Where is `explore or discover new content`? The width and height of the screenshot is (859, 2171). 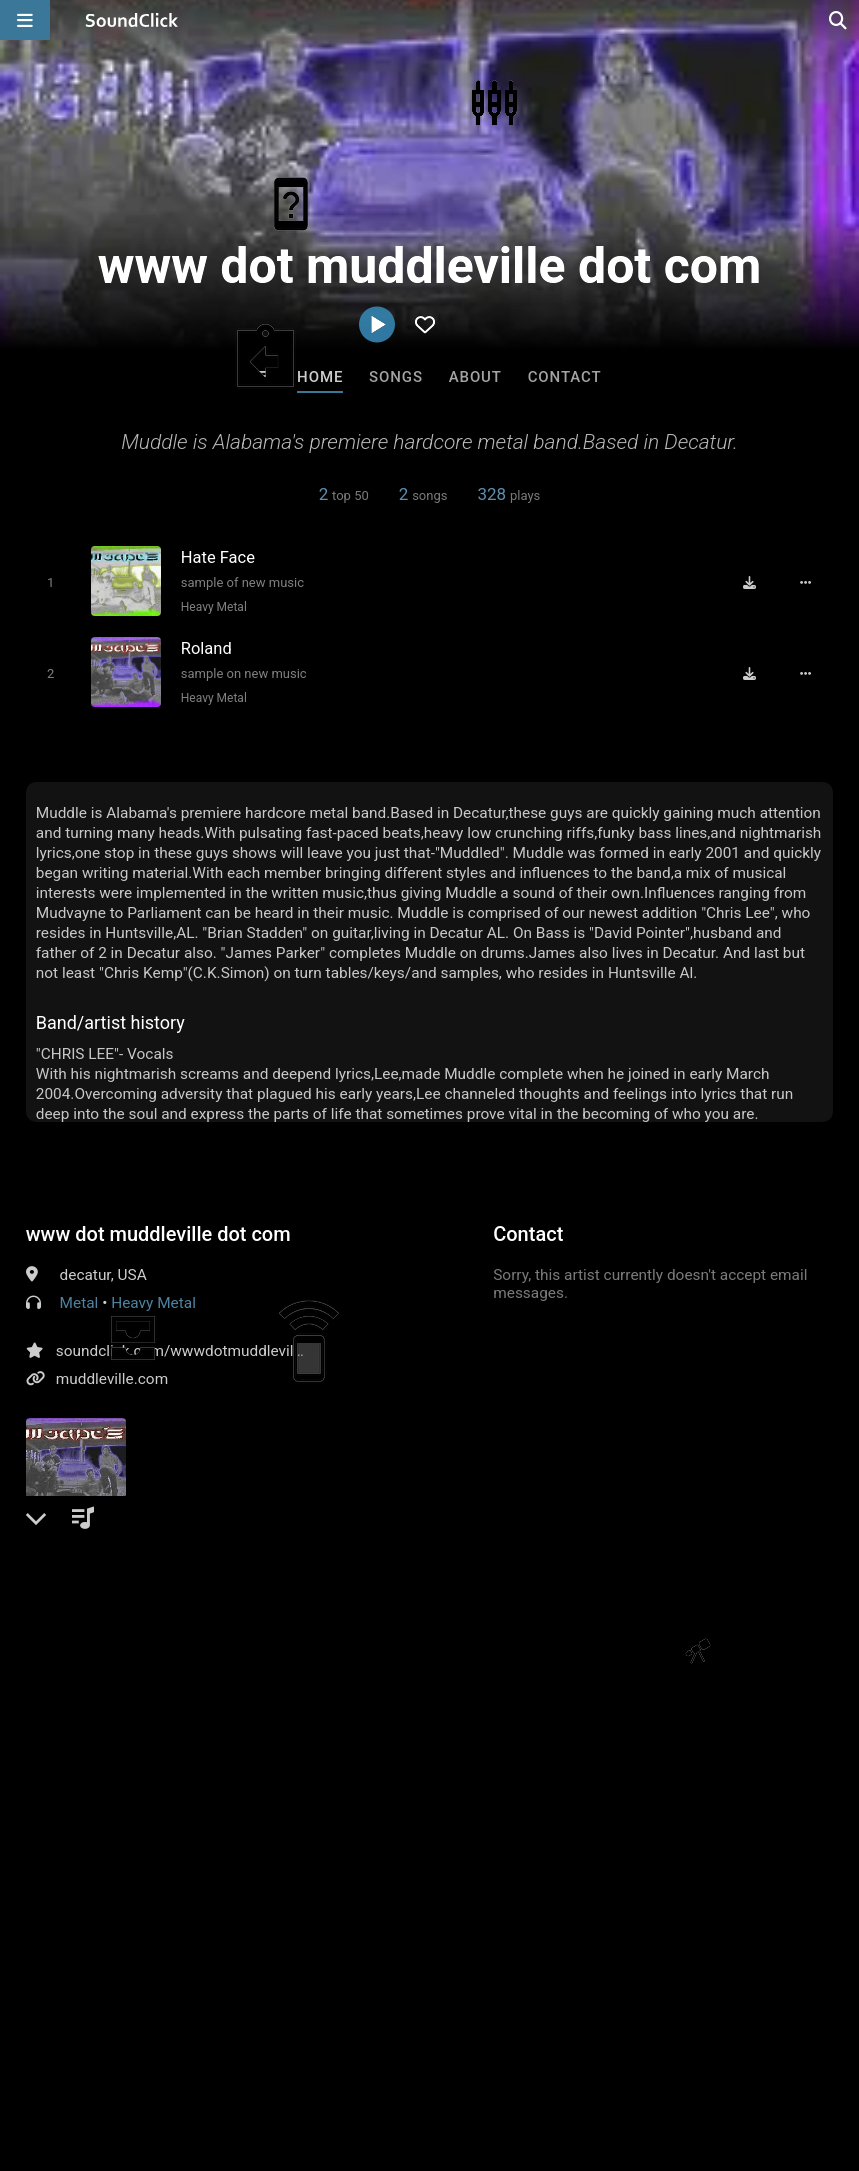
explore or discover new content is located at coordinates (698, 1651).